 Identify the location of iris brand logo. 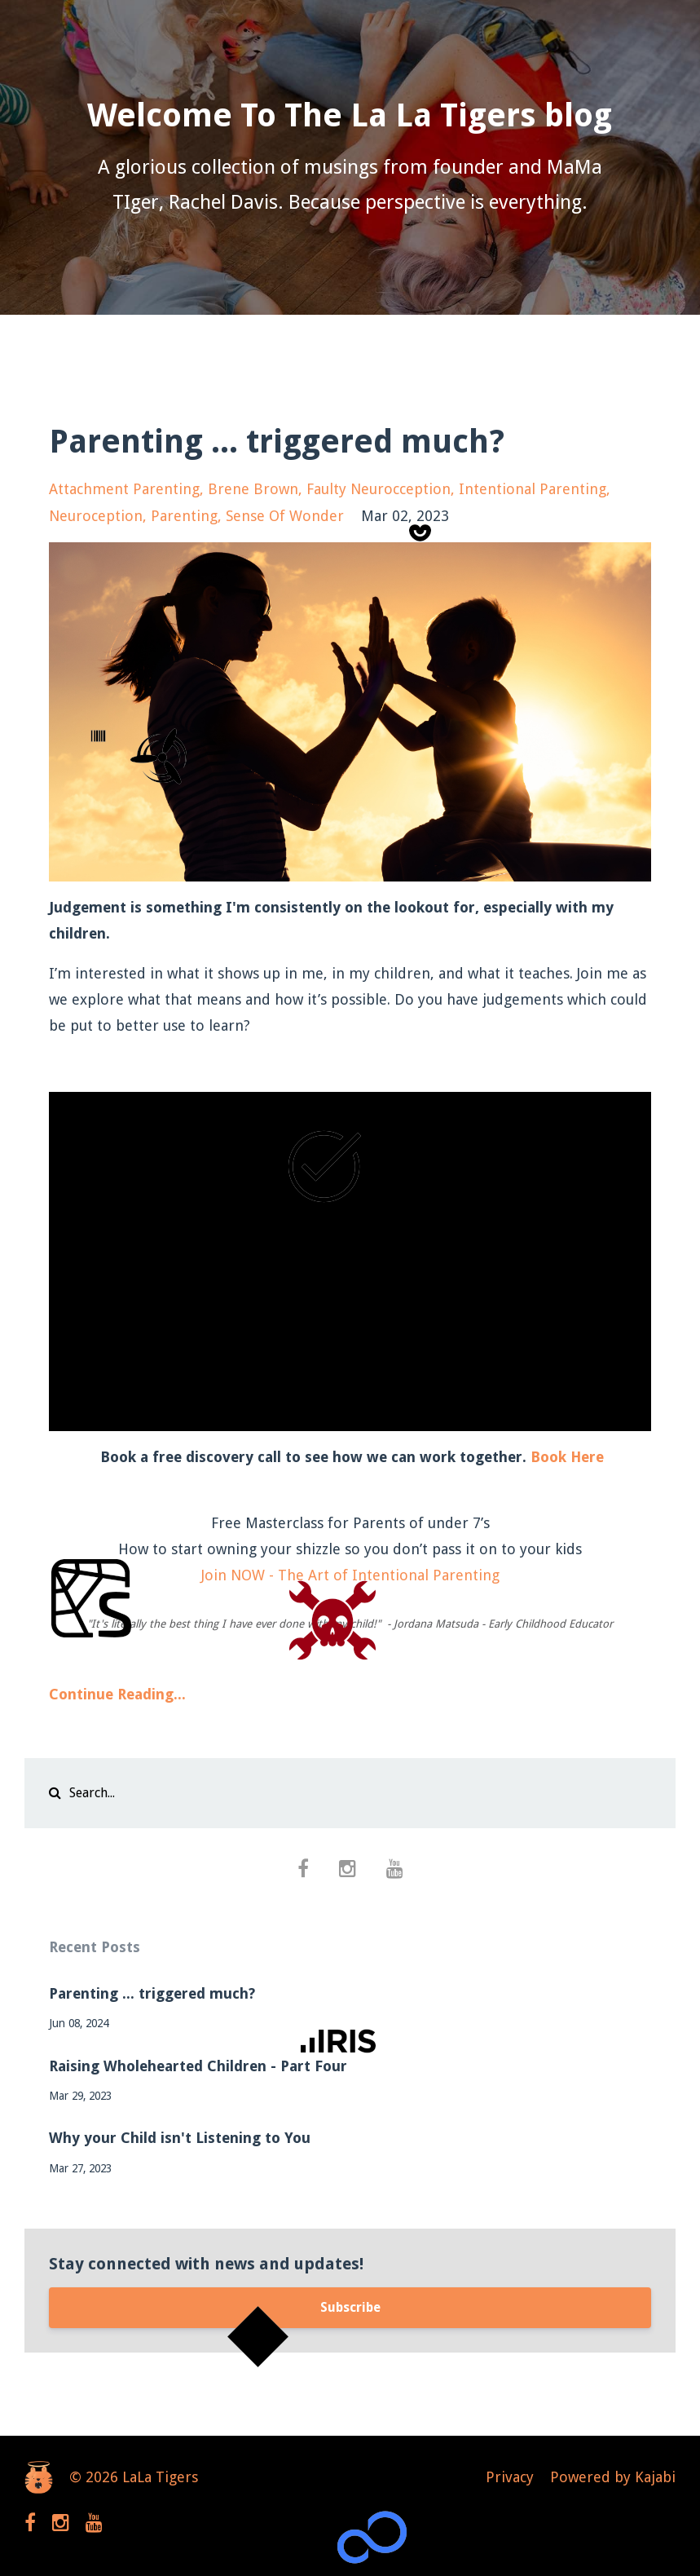
(338, 2041).